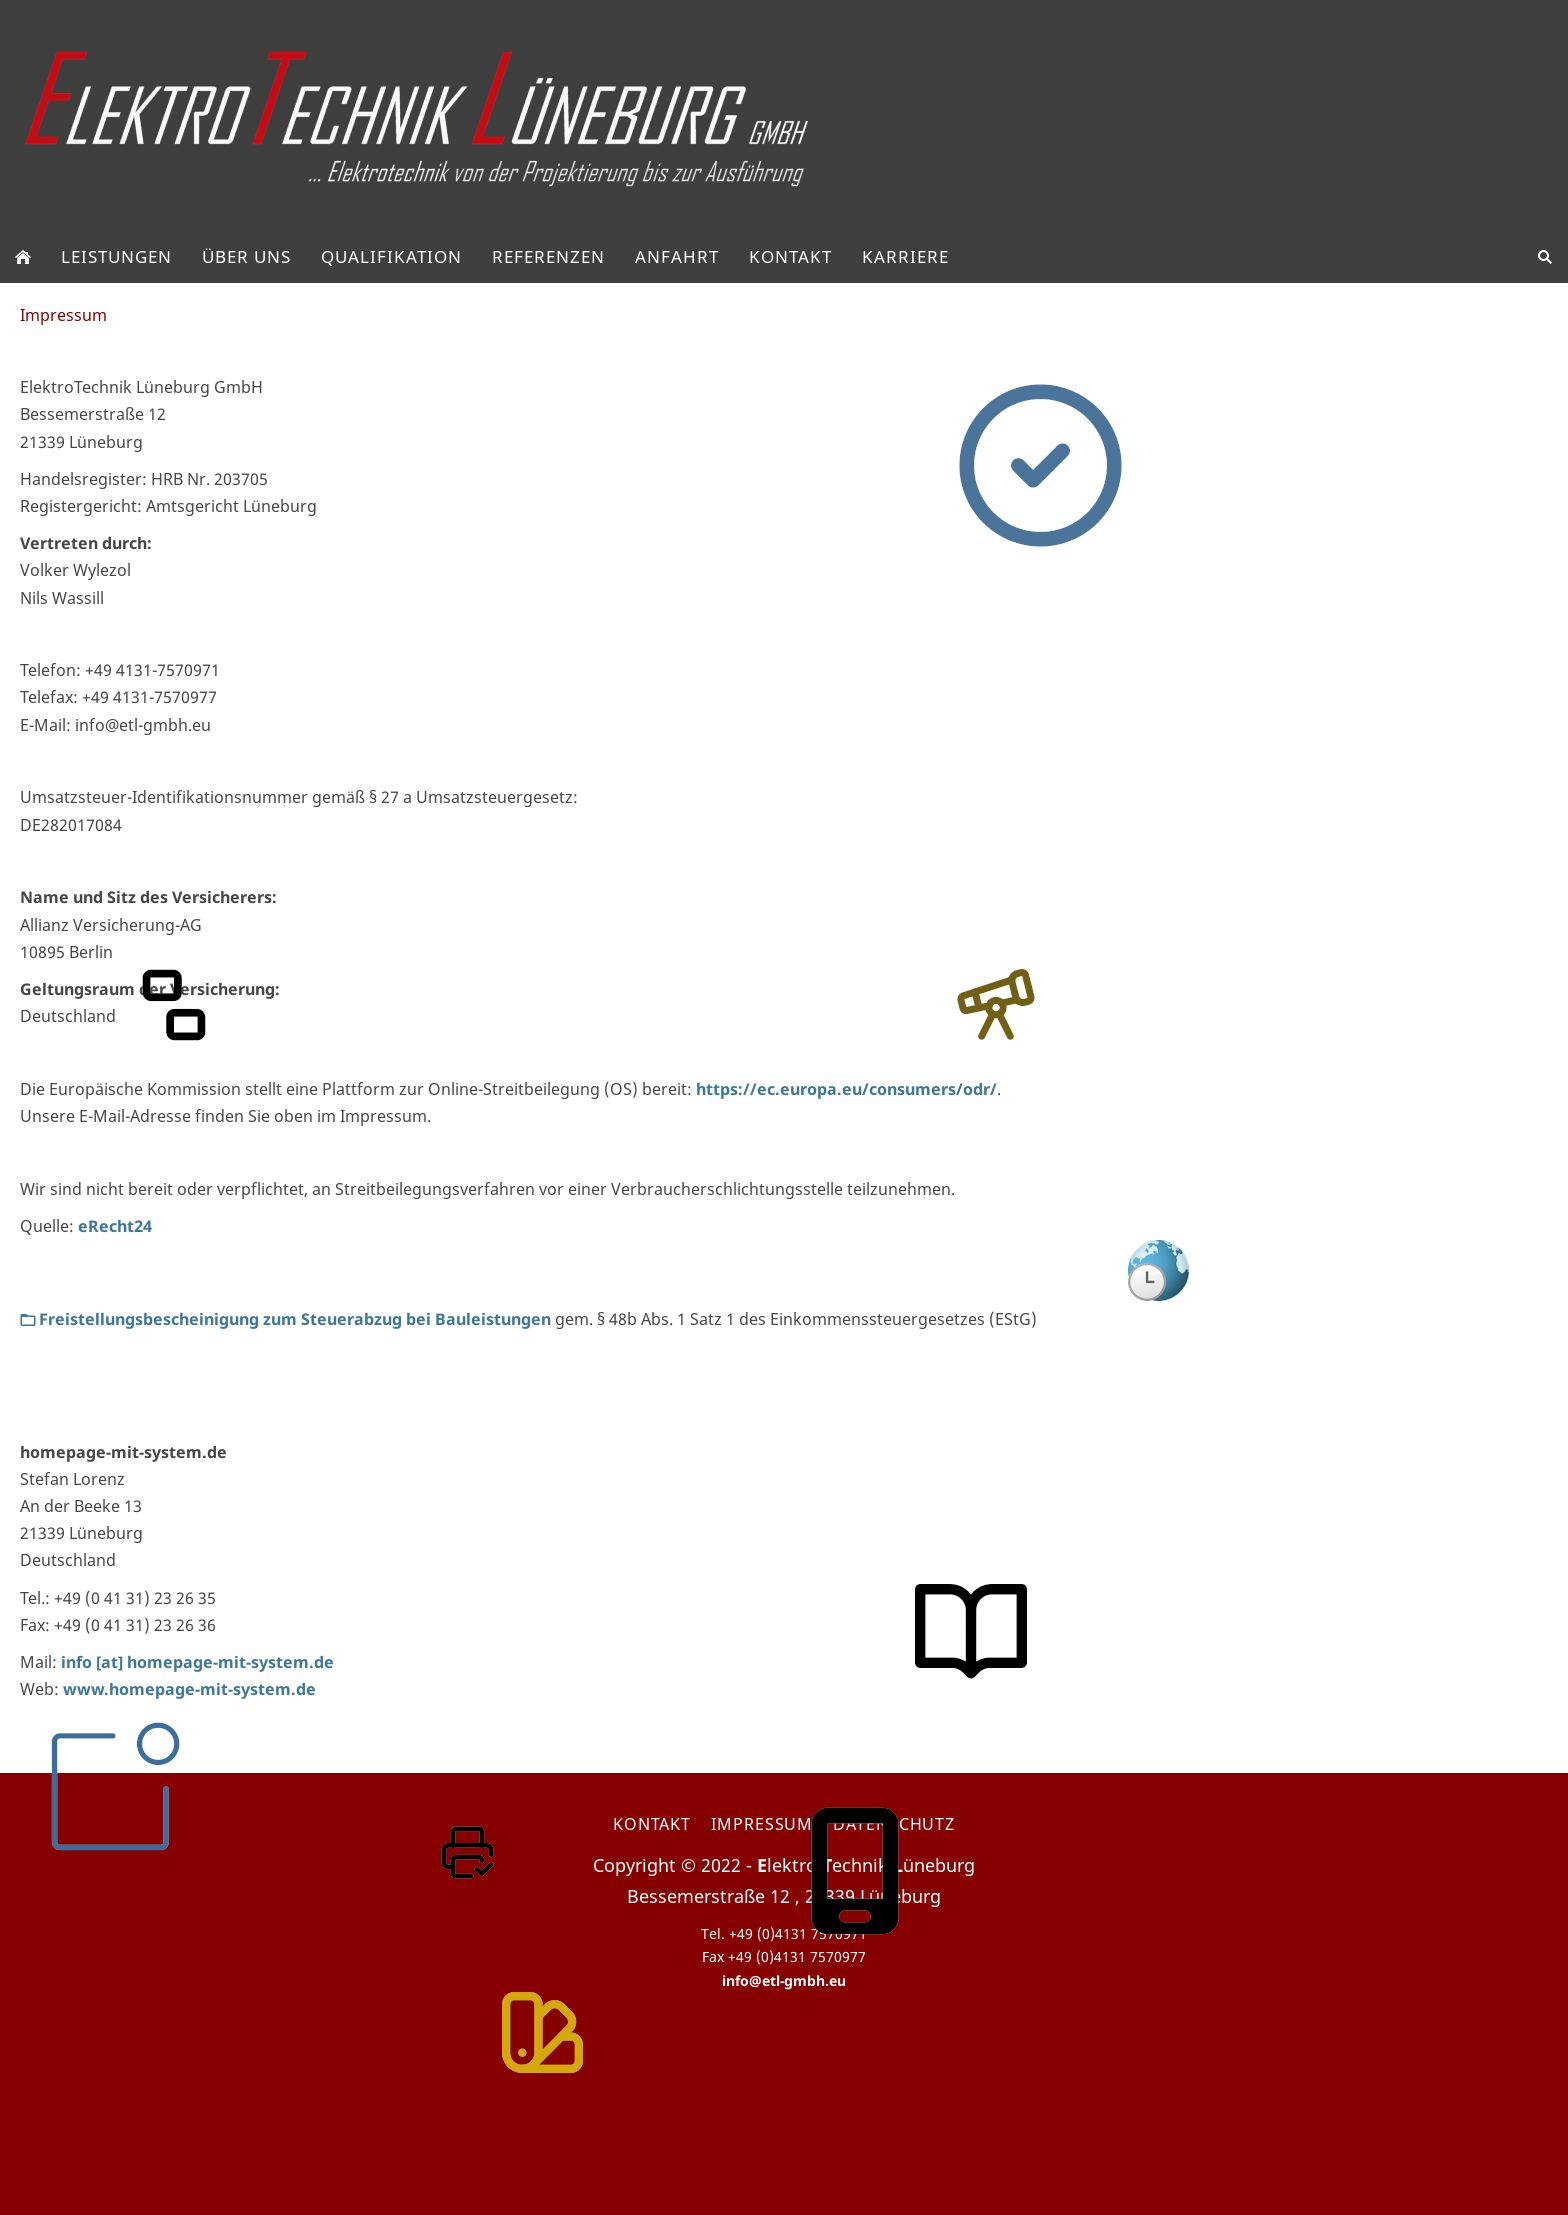  What do you see at coordinates (855, 1871) in the screenshot?
I see `switch to mobile view` at bounding box center [855, 1871].